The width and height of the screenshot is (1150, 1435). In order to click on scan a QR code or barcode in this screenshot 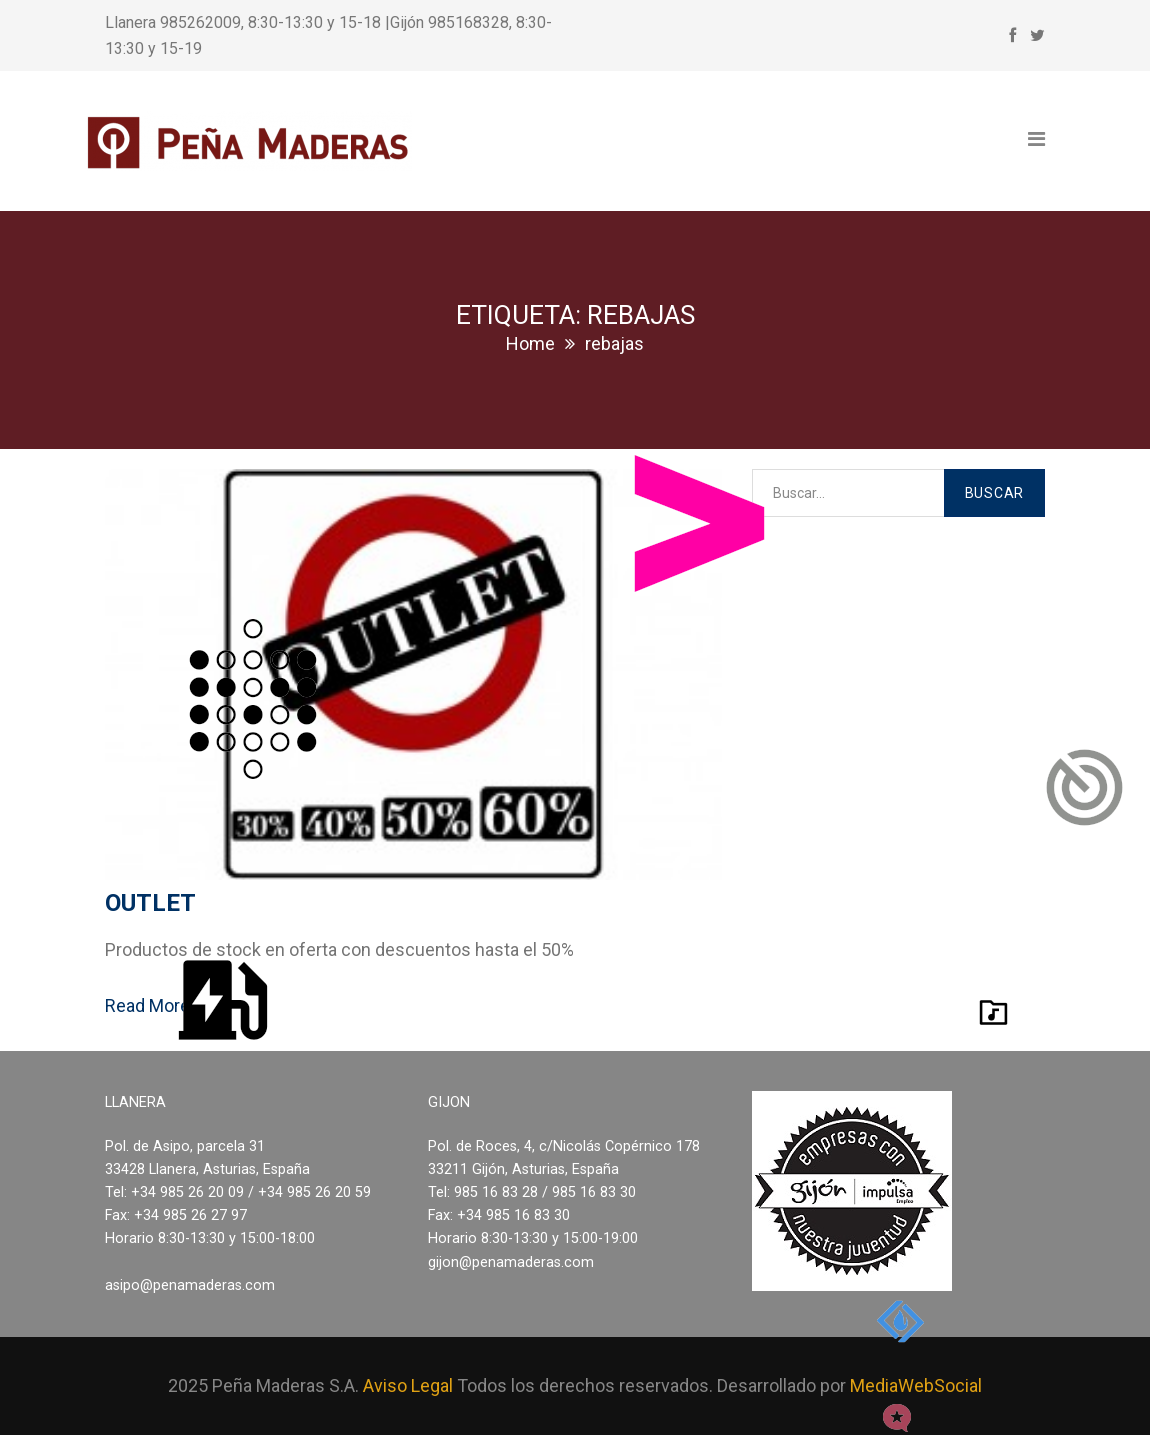, I will do `click(1084, 787)`.